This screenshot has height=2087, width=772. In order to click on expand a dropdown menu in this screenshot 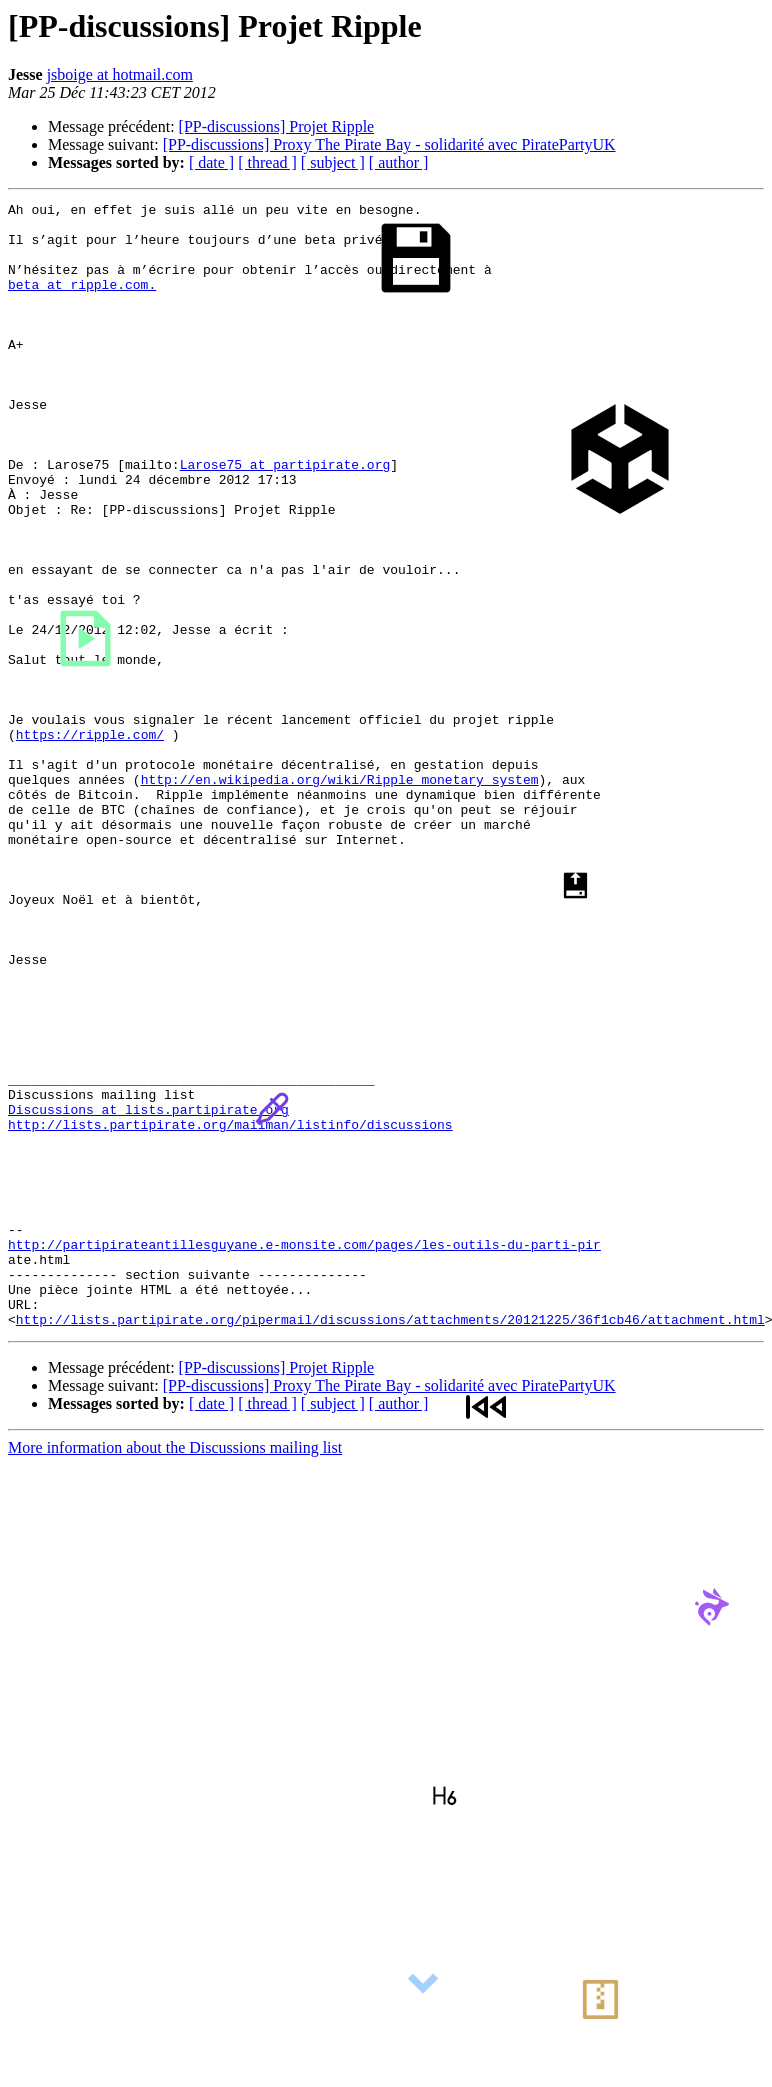, I will do `click(423, 1983)`.